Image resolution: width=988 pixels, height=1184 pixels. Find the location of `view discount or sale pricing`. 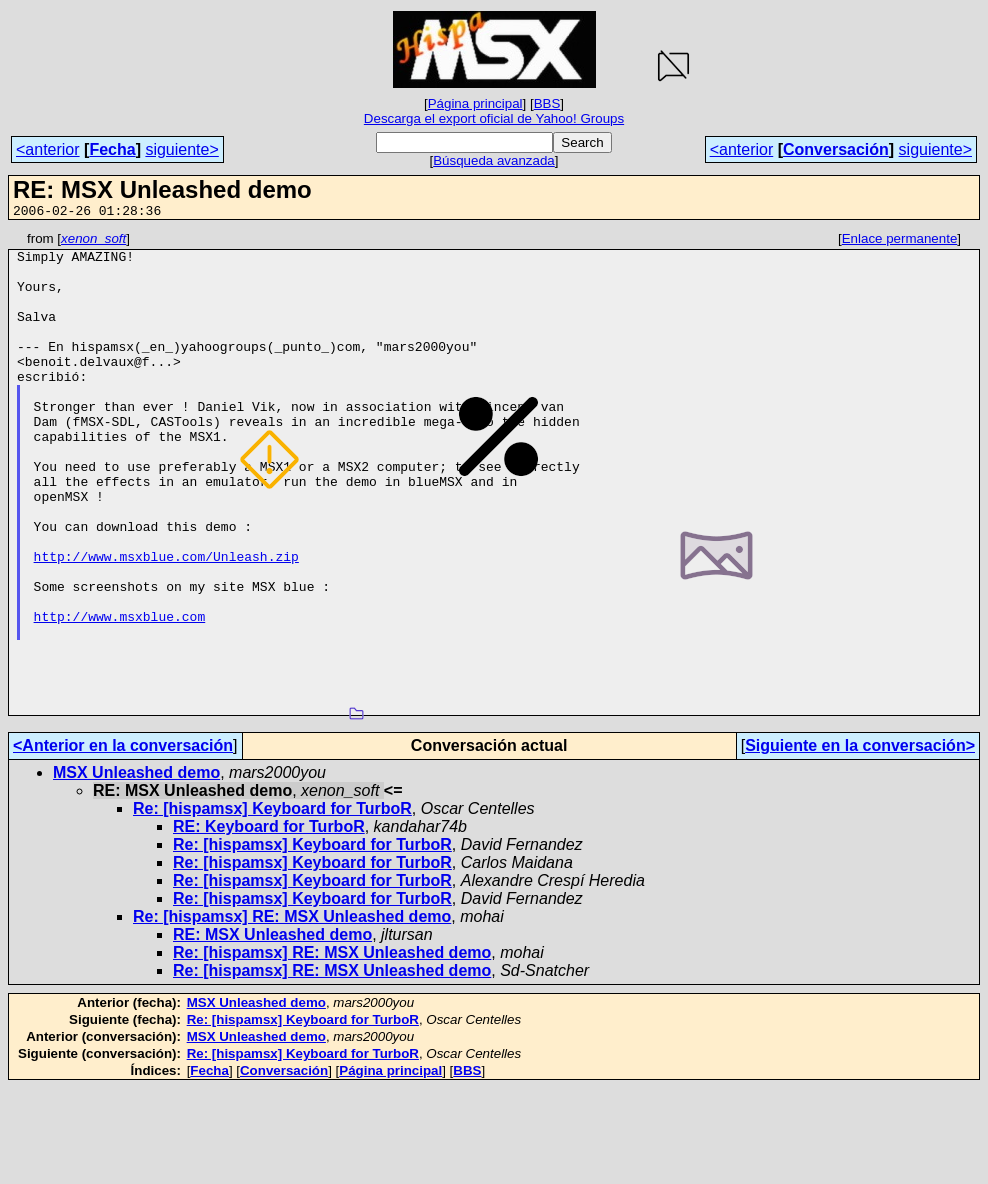

view discount or sale pricing is located at coordinates (498, 436).